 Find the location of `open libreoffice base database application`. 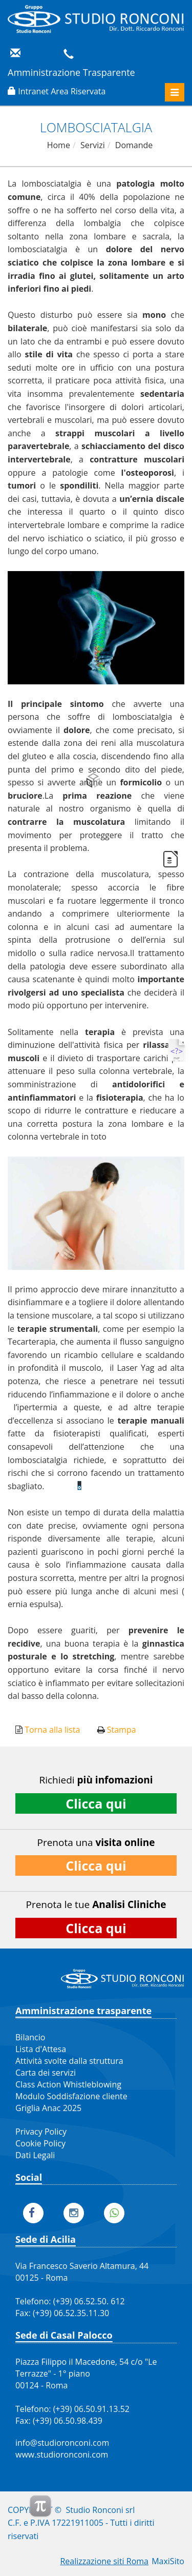

open libreoffice base database application is located at coordinates (170, 859).